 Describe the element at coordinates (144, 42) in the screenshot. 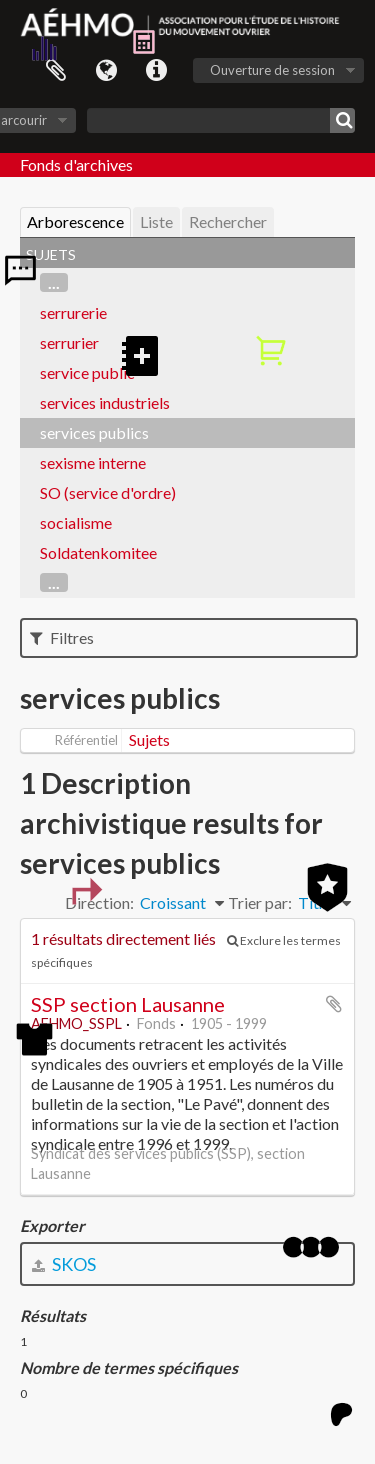

I see `open calculator app` at that location.